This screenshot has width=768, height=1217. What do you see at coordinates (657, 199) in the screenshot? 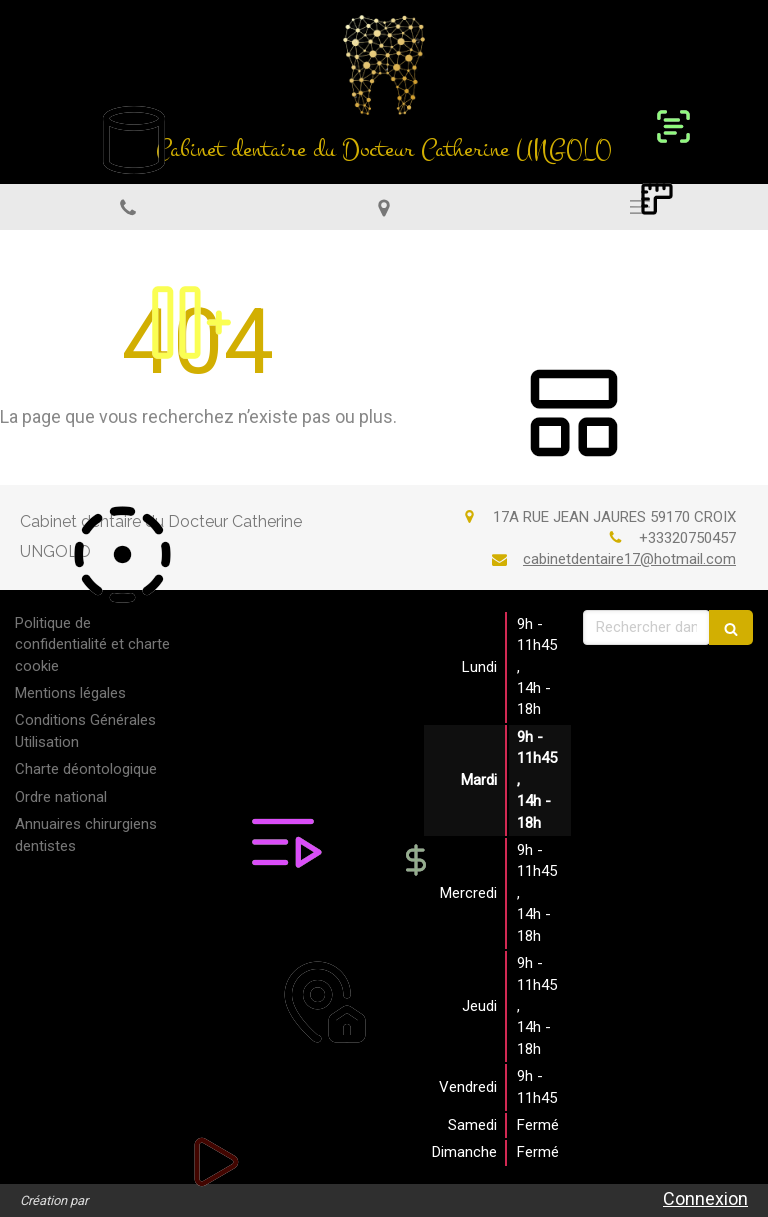
I see `access measurement tools` at bounding box center [657, 199].